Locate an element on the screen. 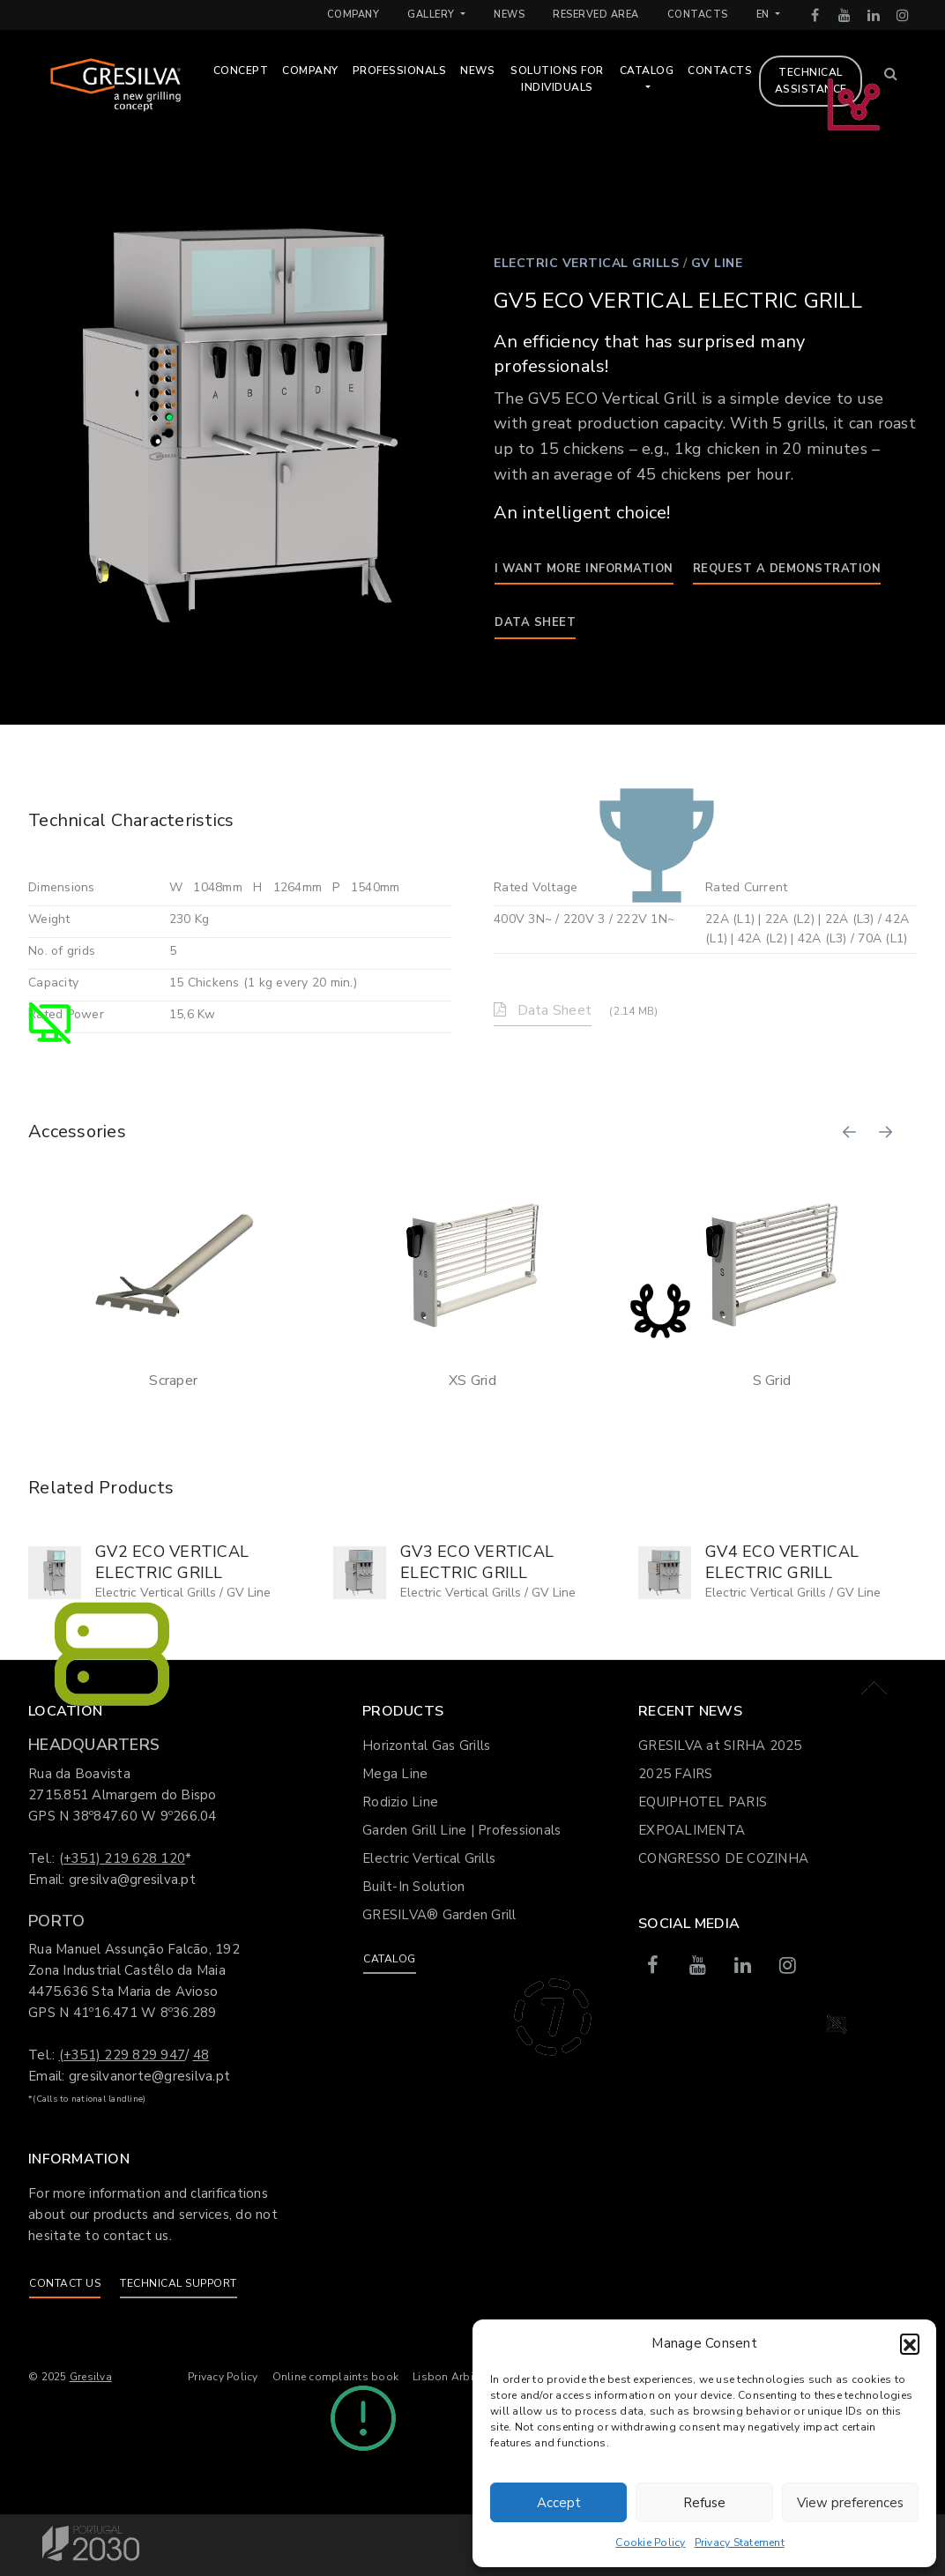  desktop display is unavailable or disconnected is located at coordinates (49, 1023).